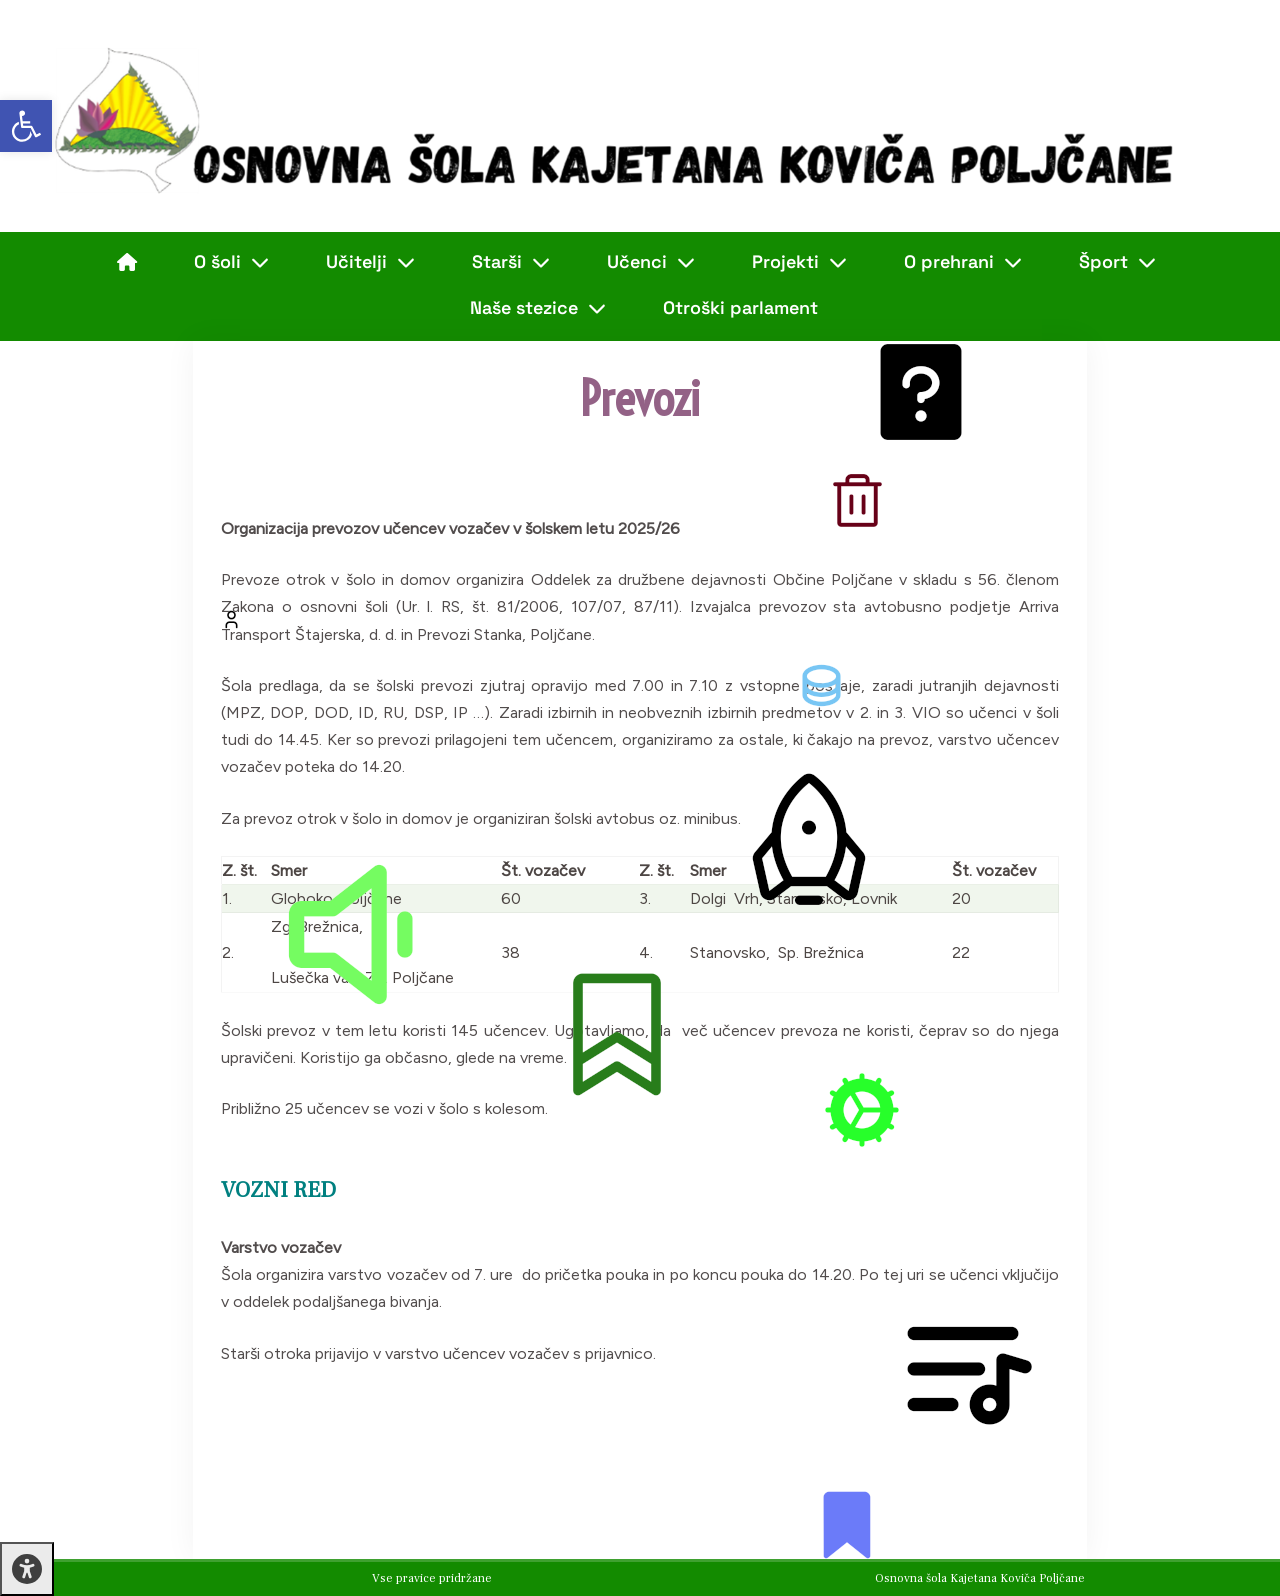 This screenshot has height=1596, width=1280. What do you see at coordinates (231, 619) in the screenshot?
I see `view your profile` at bounding box center [231, 619].